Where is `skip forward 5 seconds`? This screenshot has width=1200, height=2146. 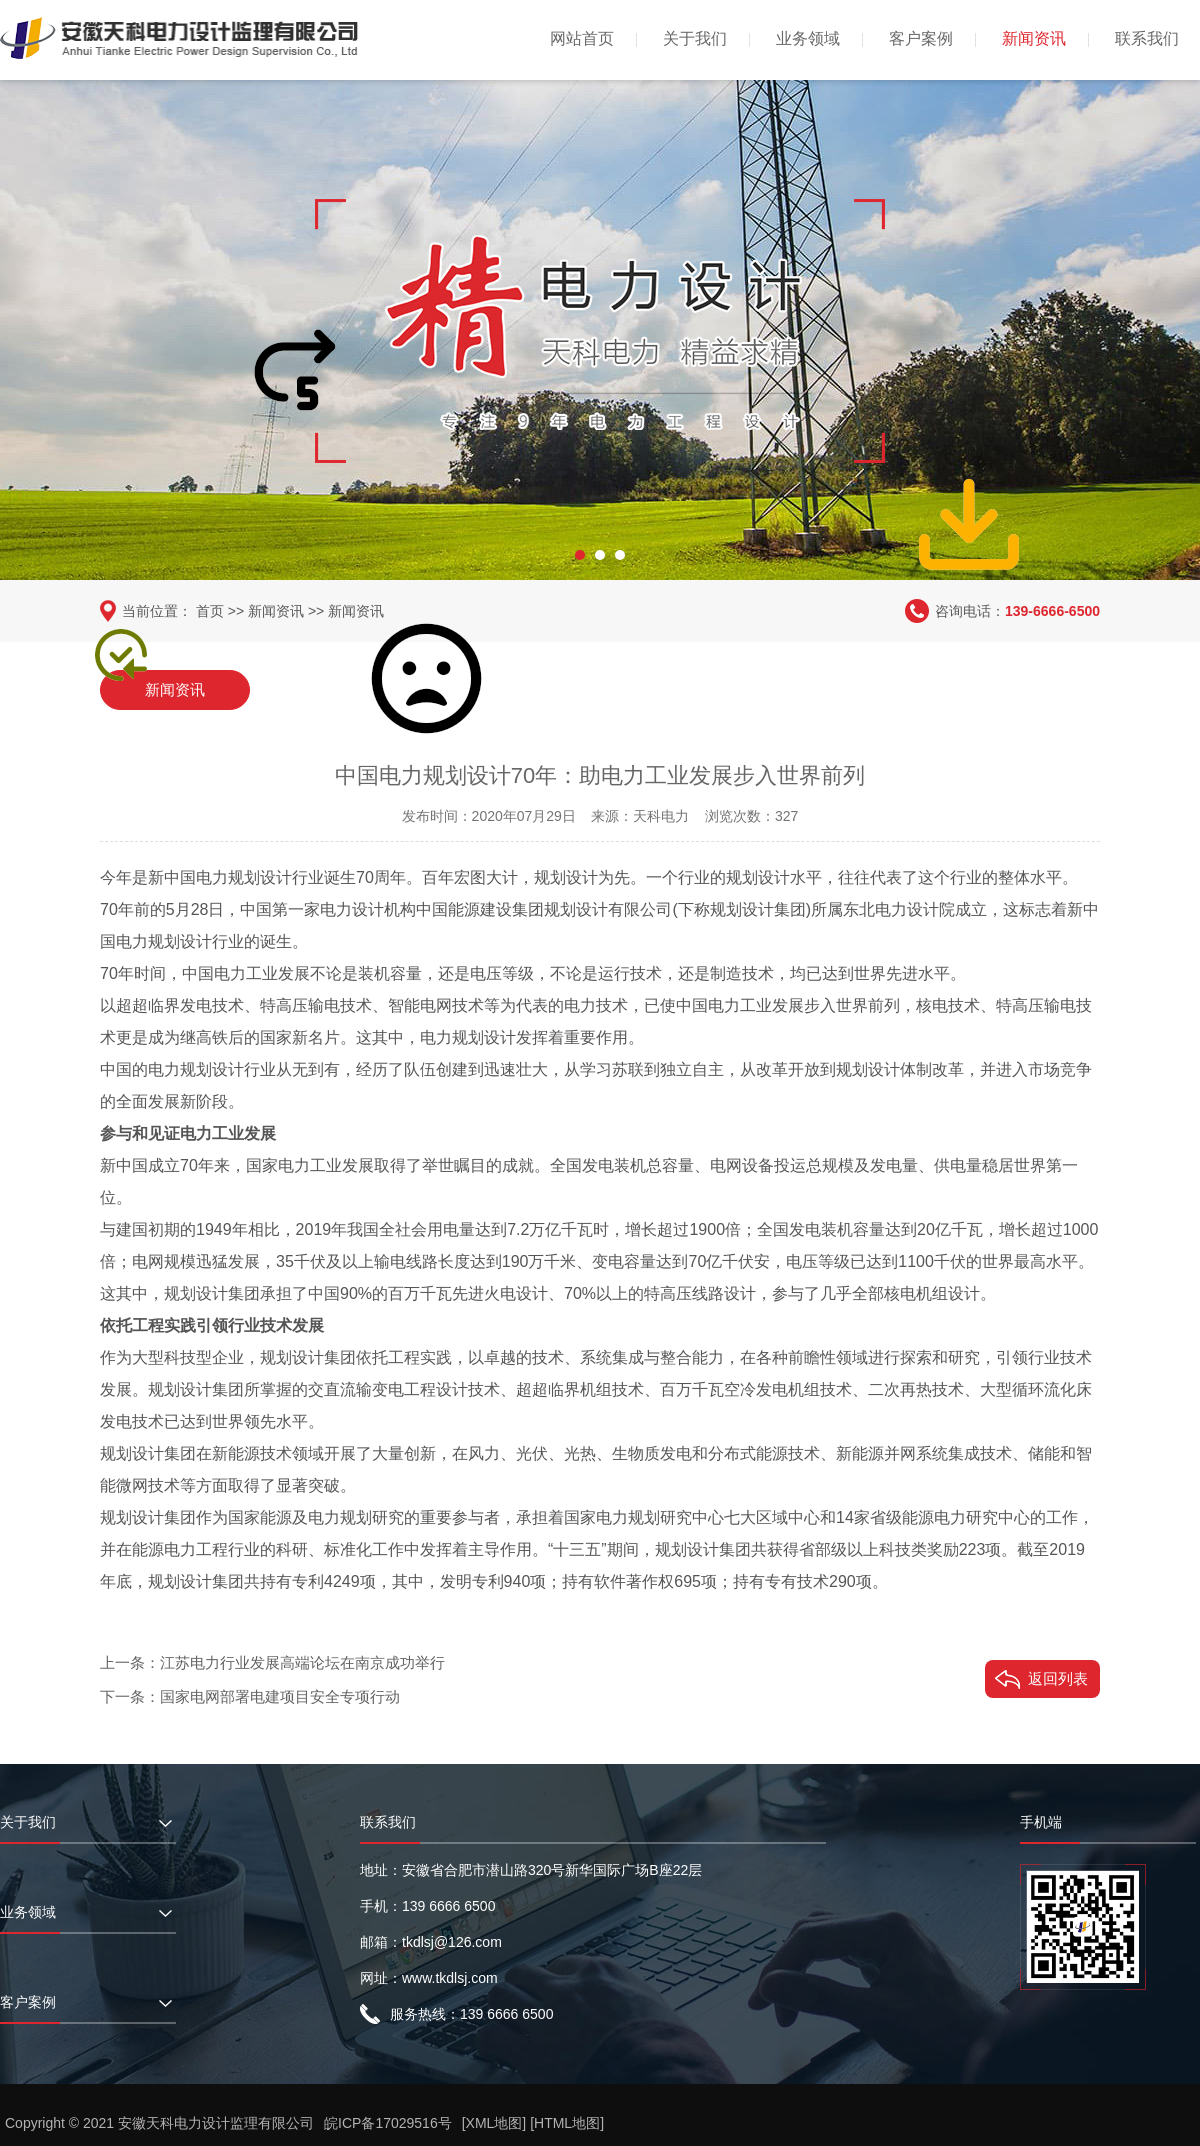 skip forward 5 seconds is located at coordinates (297, 372).